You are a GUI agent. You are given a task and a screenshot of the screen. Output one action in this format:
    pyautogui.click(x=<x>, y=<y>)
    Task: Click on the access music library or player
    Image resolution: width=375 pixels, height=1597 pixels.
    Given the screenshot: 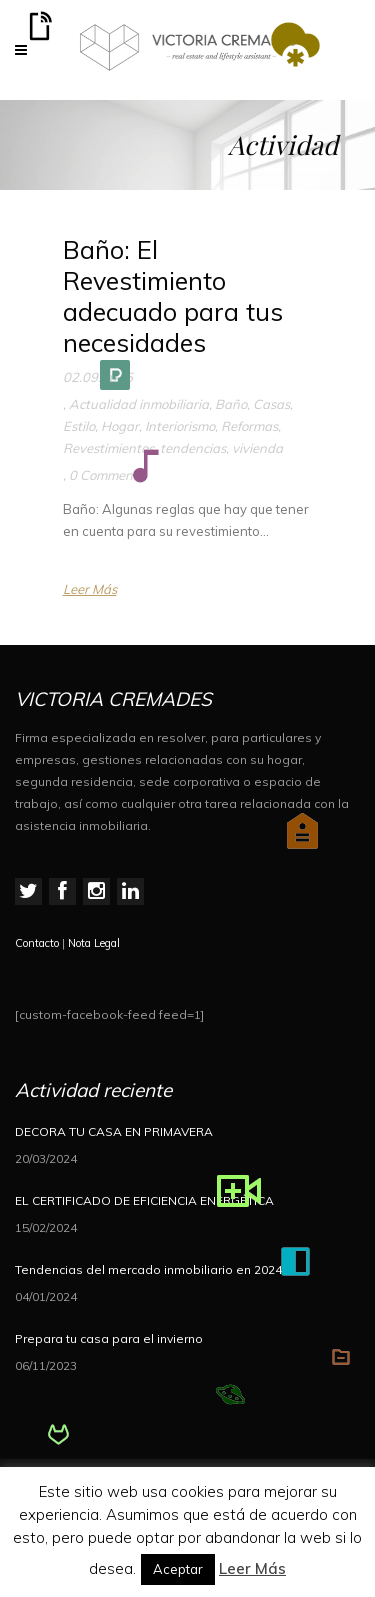 What is the action you would take?
    pyautogui.click(x=144, y=466)
    